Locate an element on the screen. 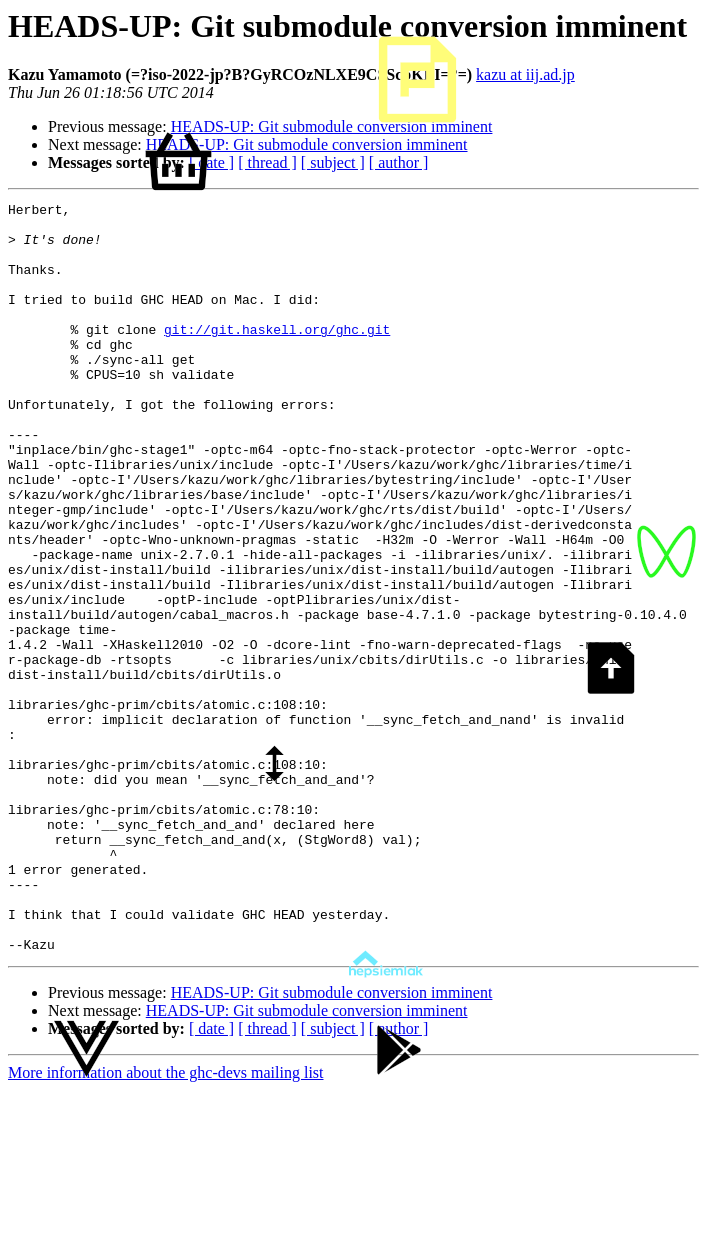 This screenshot has width=707, height=1240. expand content vertically is located at coordinates (274, 763).